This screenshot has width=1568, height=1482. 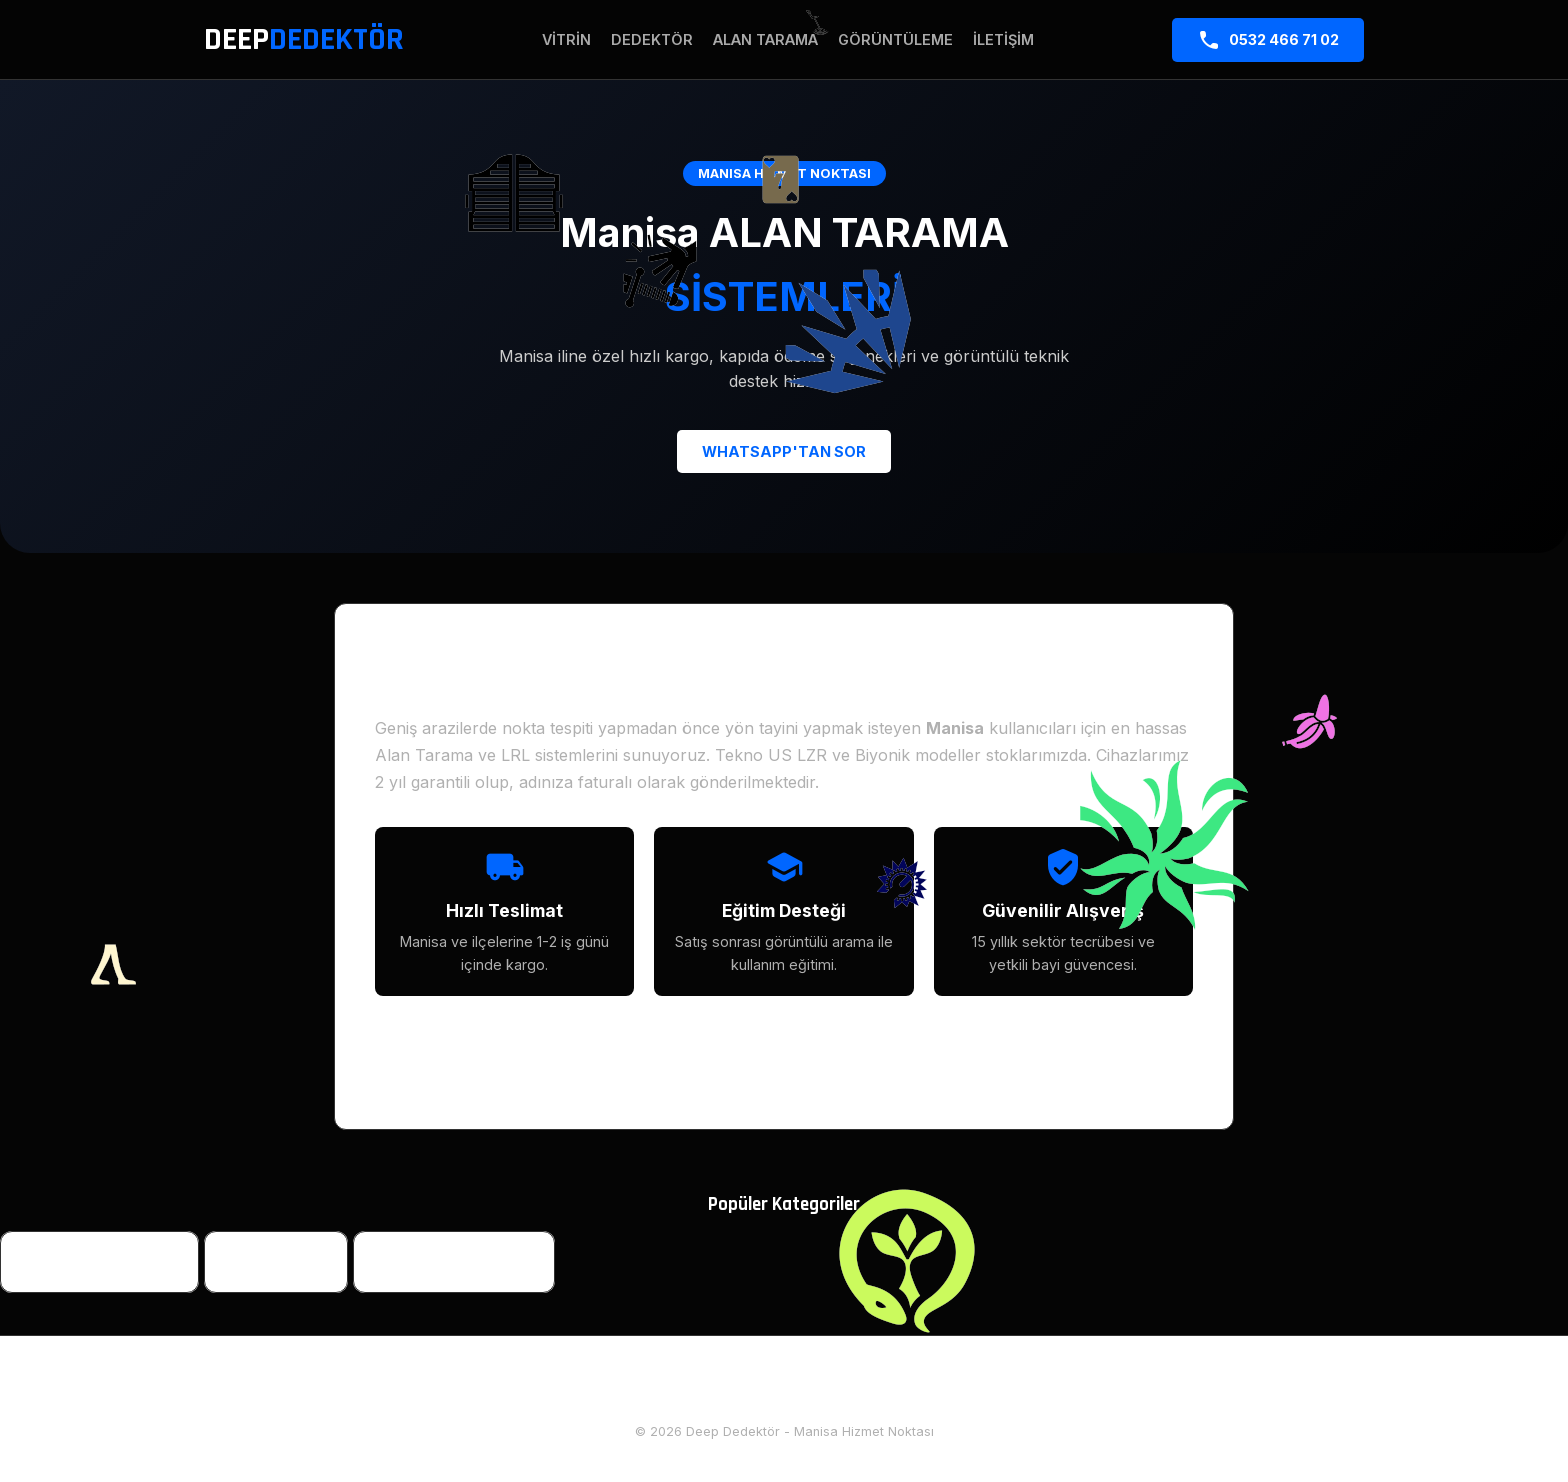 What do you see at coordinates (849, 333) in the screenshot?
I see `indicates a collision or crash event` at bounding box center [849, 333].